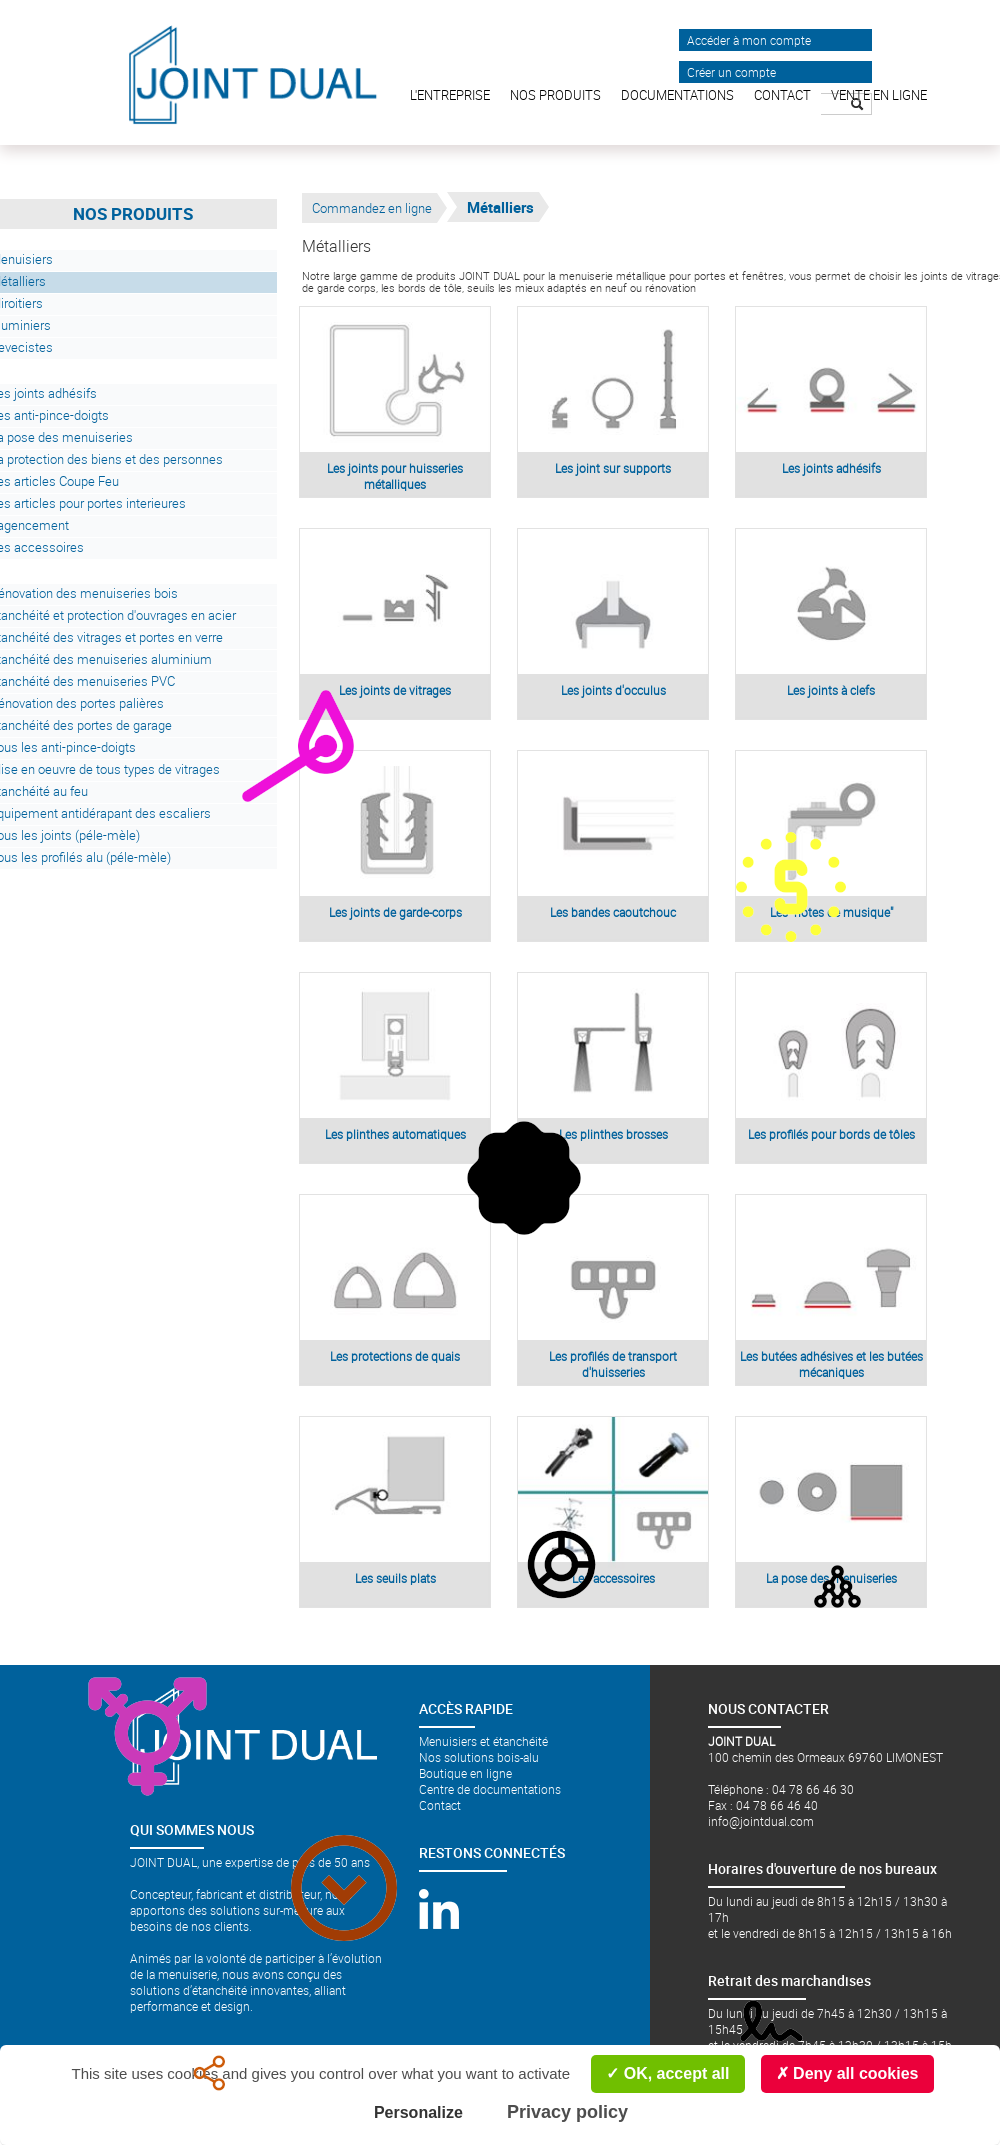 The image size is (1000, 2145). I want to click on view organizational hierarchy, so click(837, 1586).